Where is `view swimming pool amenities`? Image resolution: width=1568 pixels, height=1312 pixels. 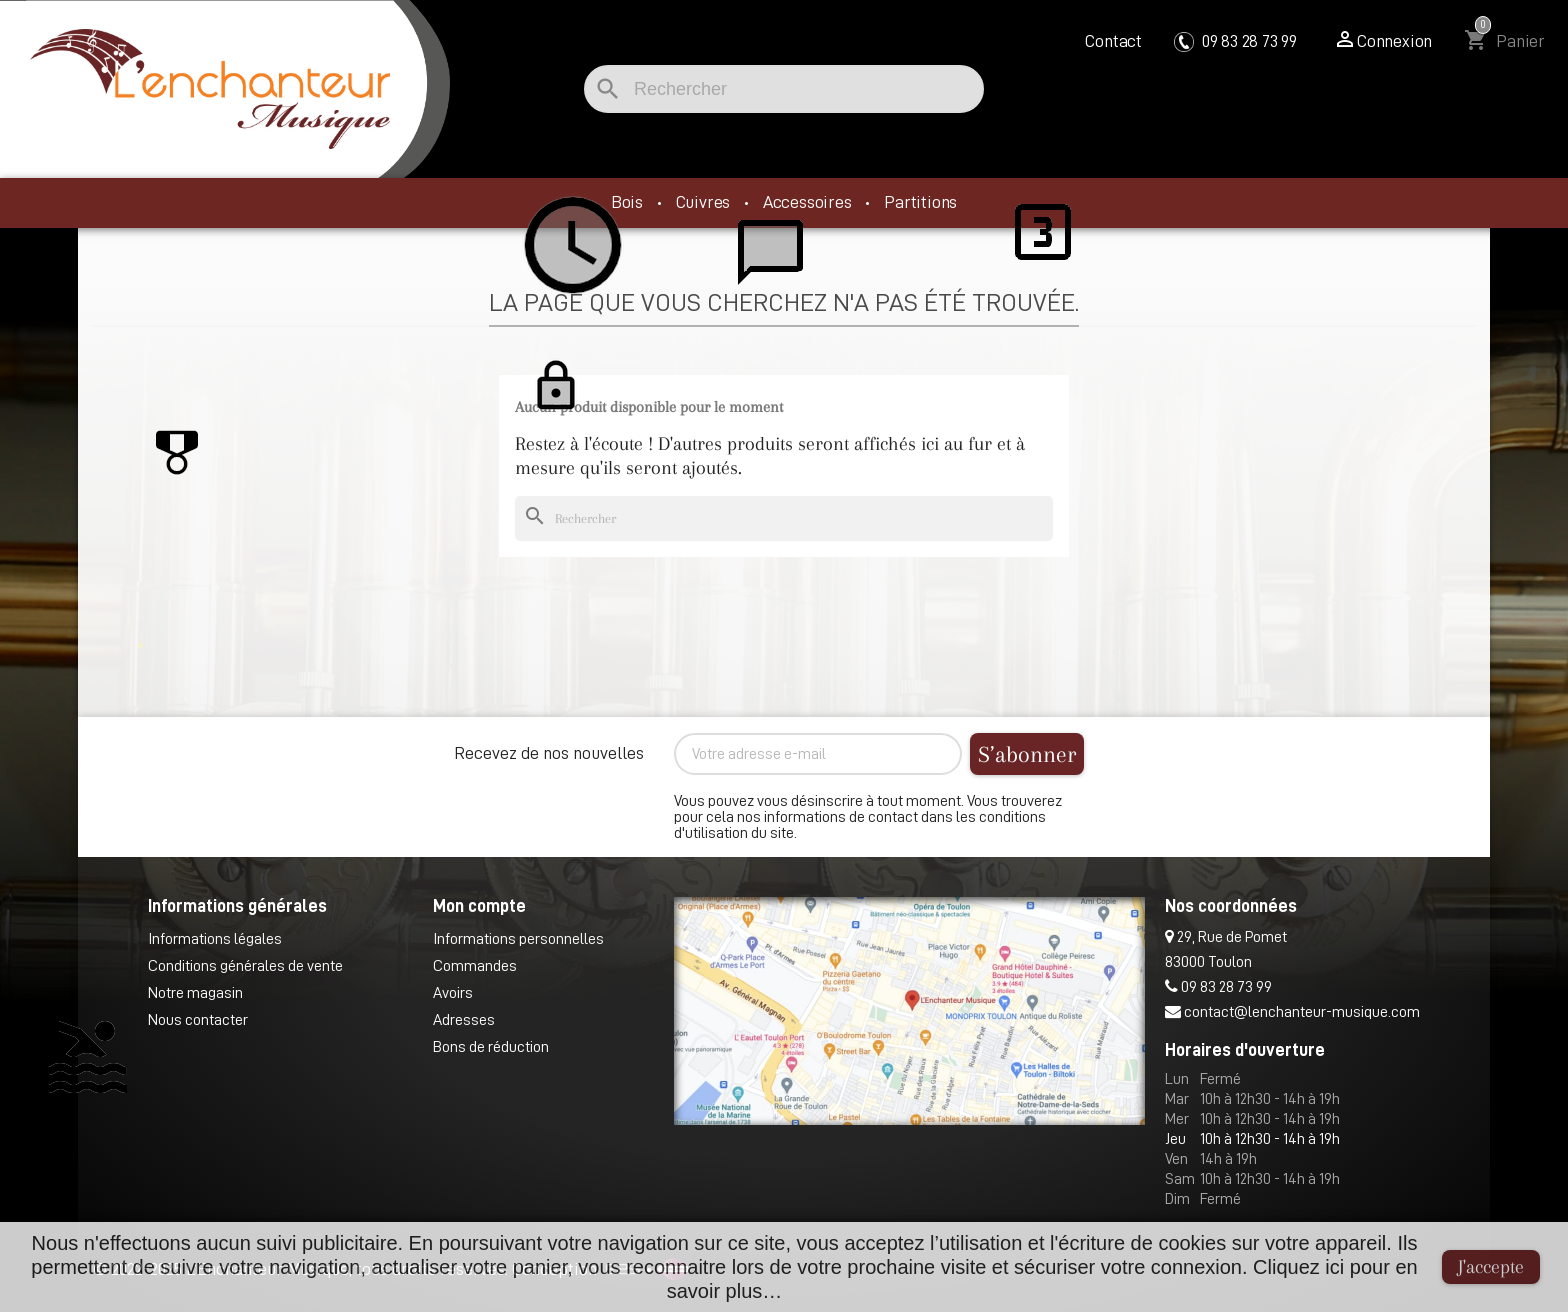
view swimming pool amenities is located at coordinates (87, 1057).